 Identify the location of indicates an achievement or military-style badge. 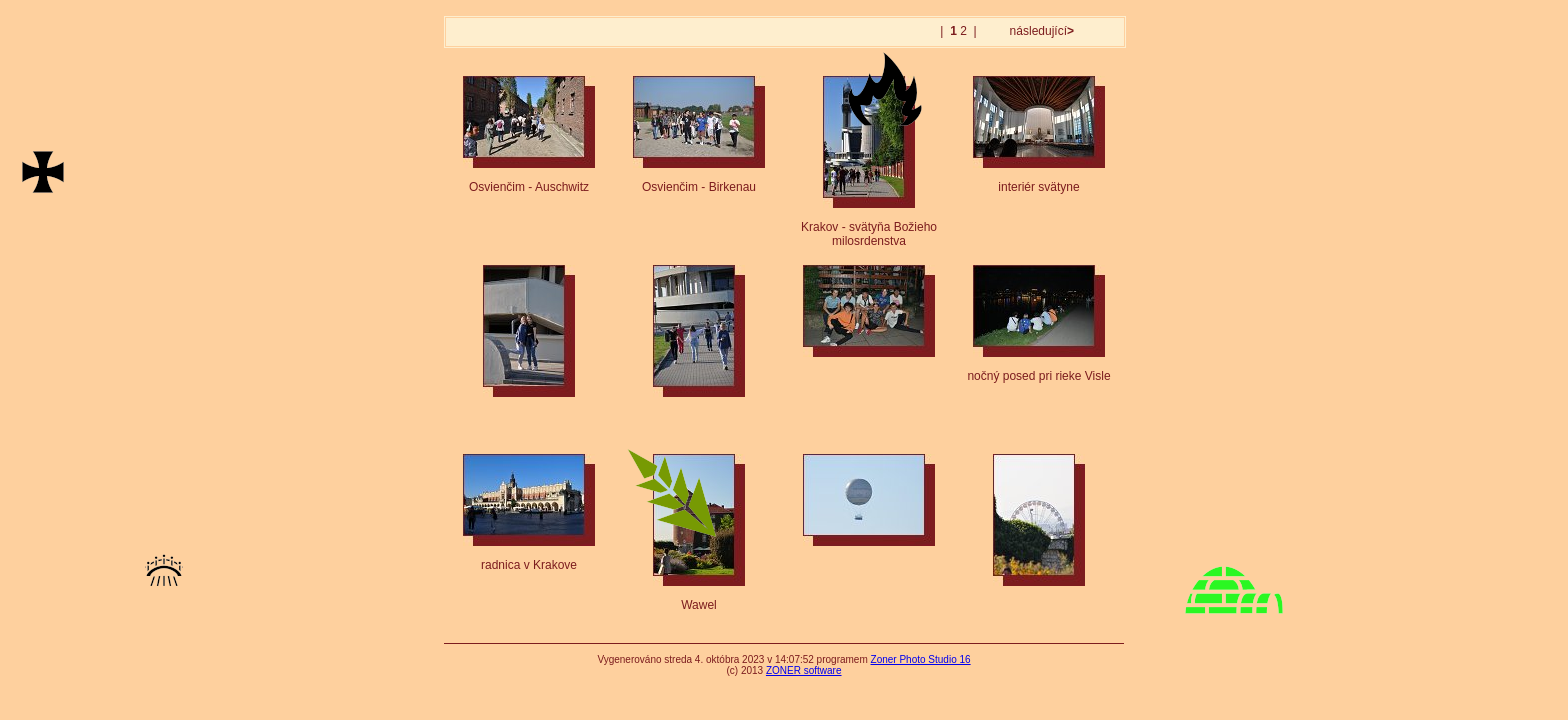
(43, 172).